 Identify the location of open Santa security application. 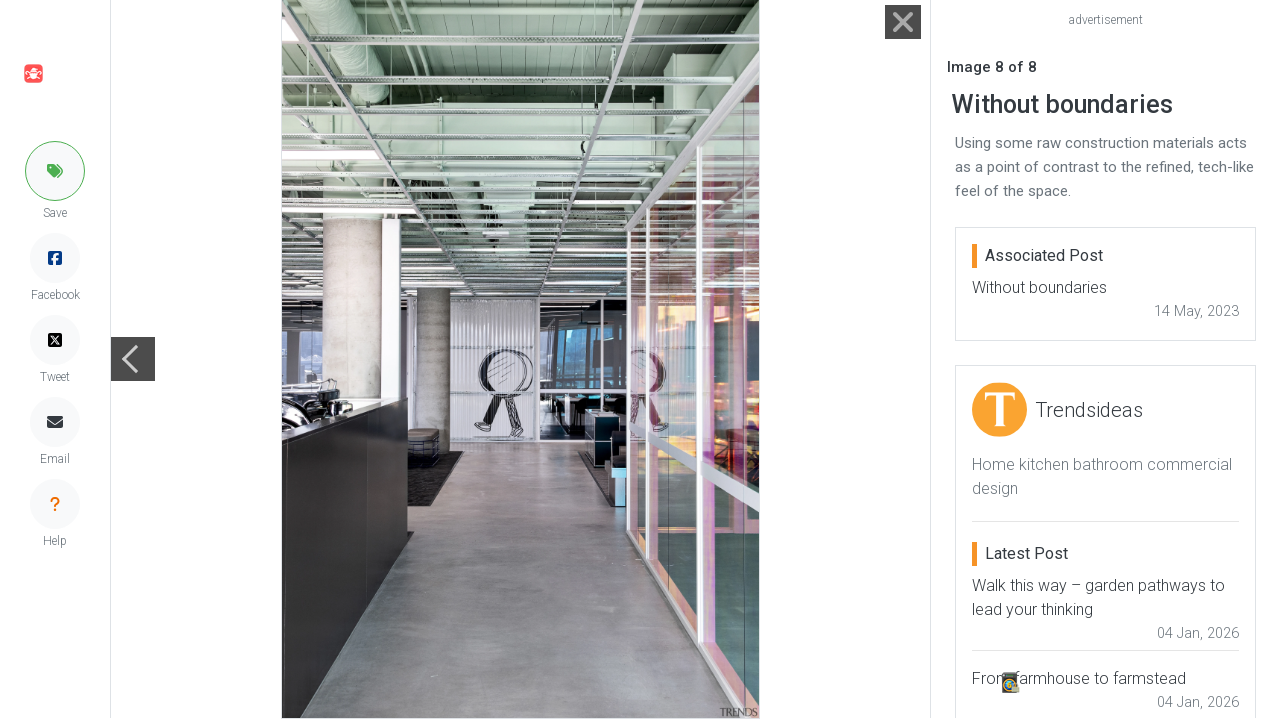
(33, 73).